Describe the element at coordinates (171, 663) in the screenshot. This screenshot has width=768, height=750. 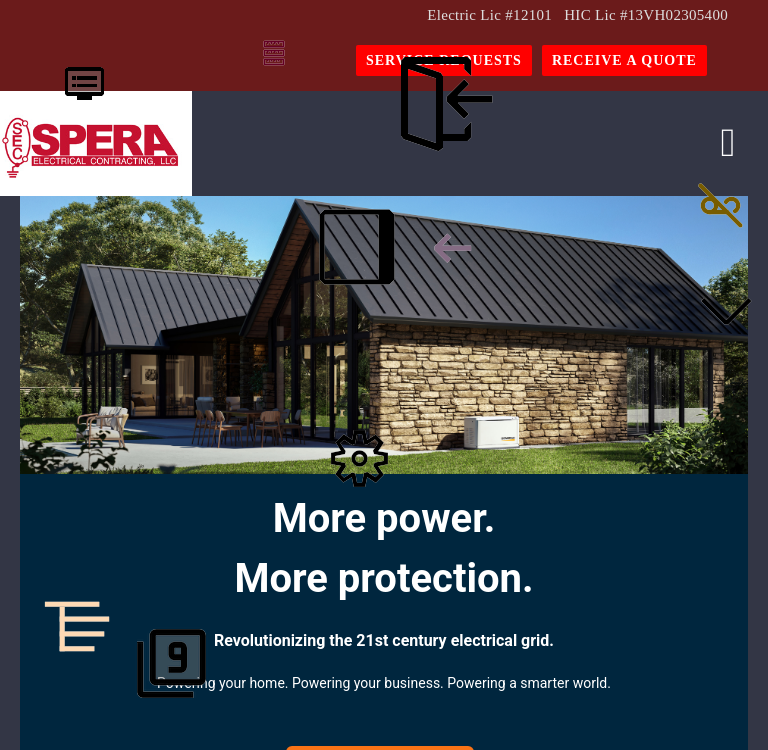
I see `indicates 9 items in a stack or collection` at that location.